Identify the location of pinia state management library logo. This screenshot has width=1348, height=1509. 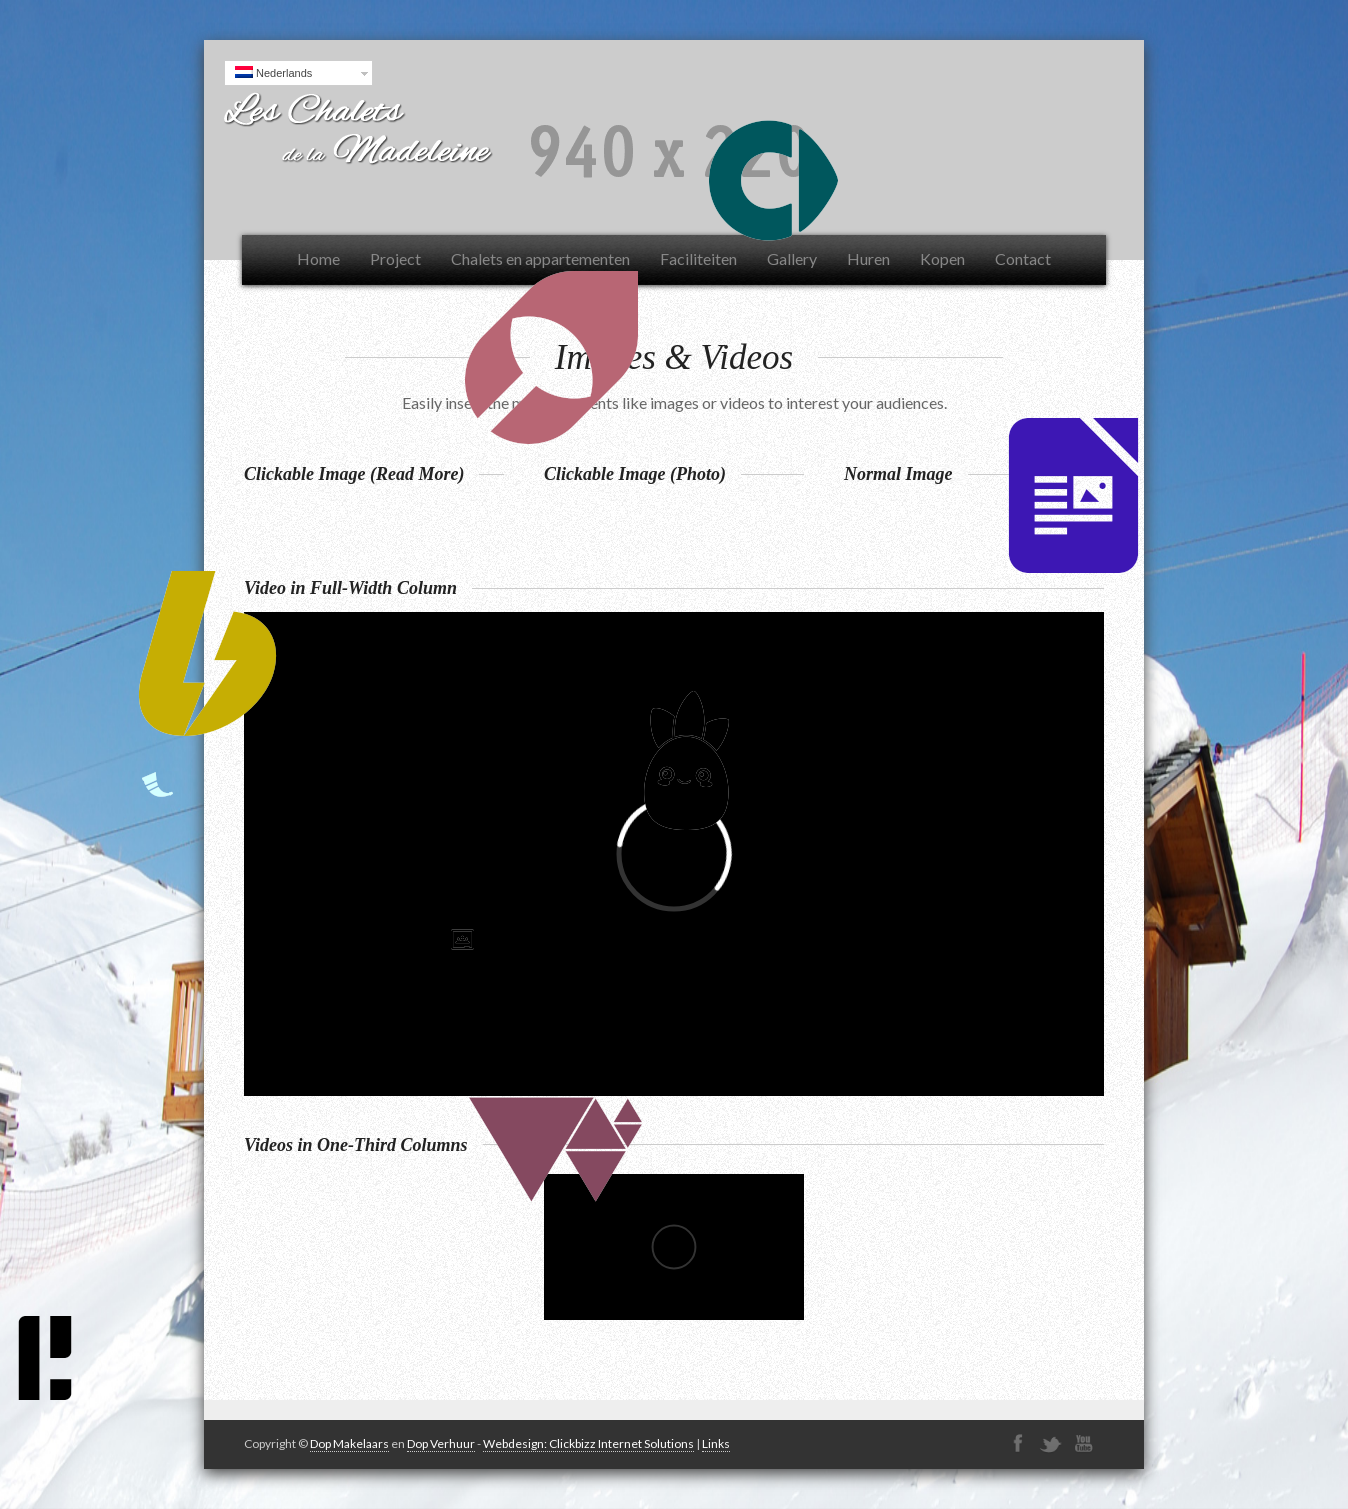
(686, 760).